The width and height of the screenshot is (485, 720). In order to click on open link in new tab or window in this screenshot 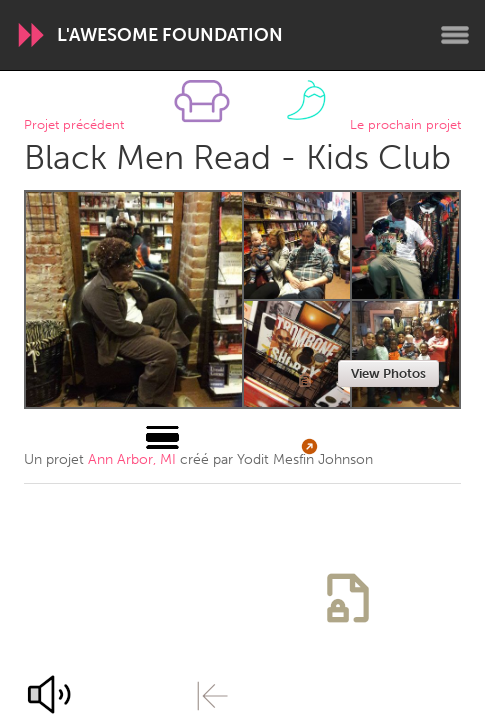, I will do `click(309, 446)`.